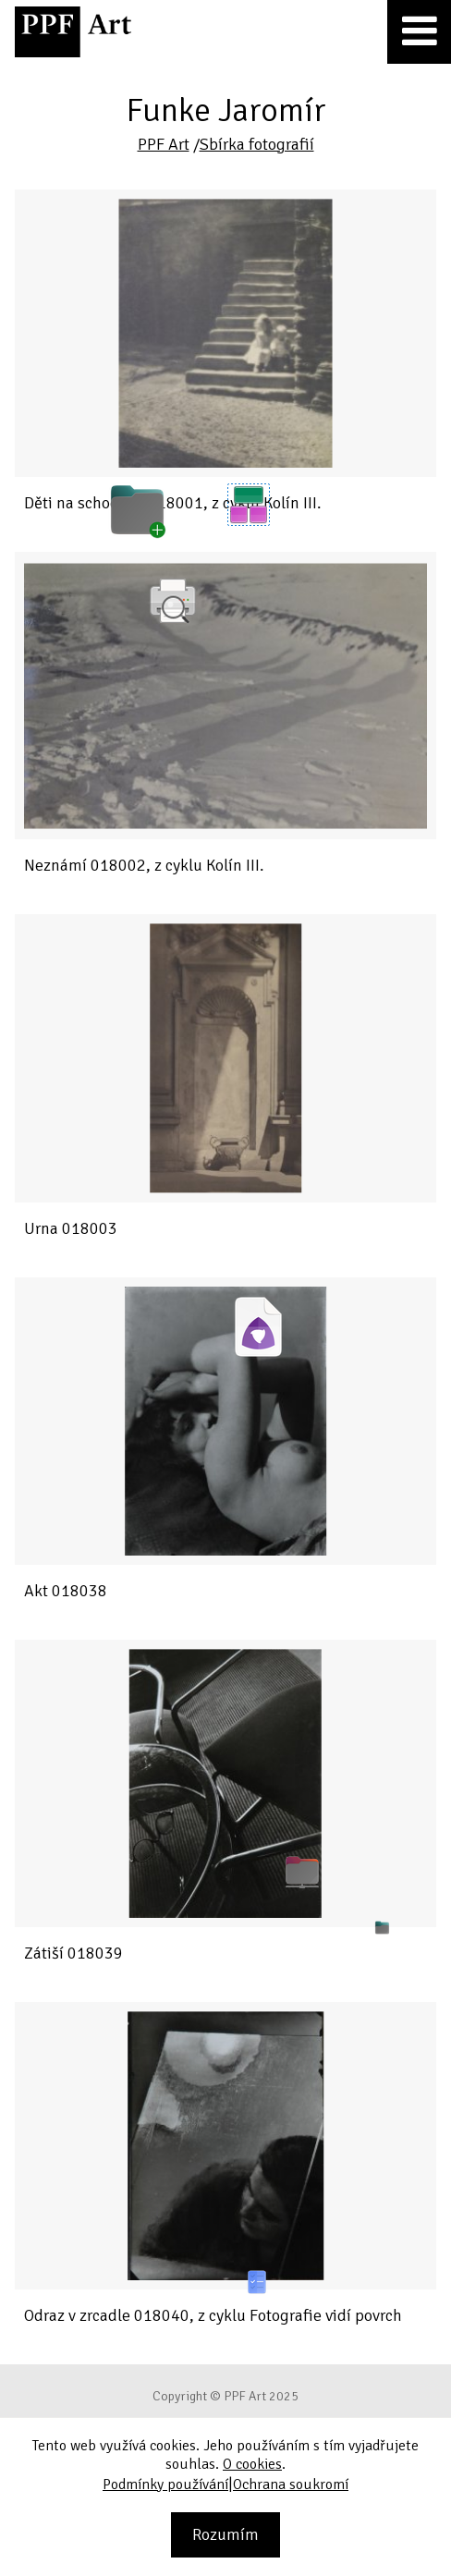 This screenshot has height=2576, width=451. I want to click on open folder containing files, so click(382, 1927).